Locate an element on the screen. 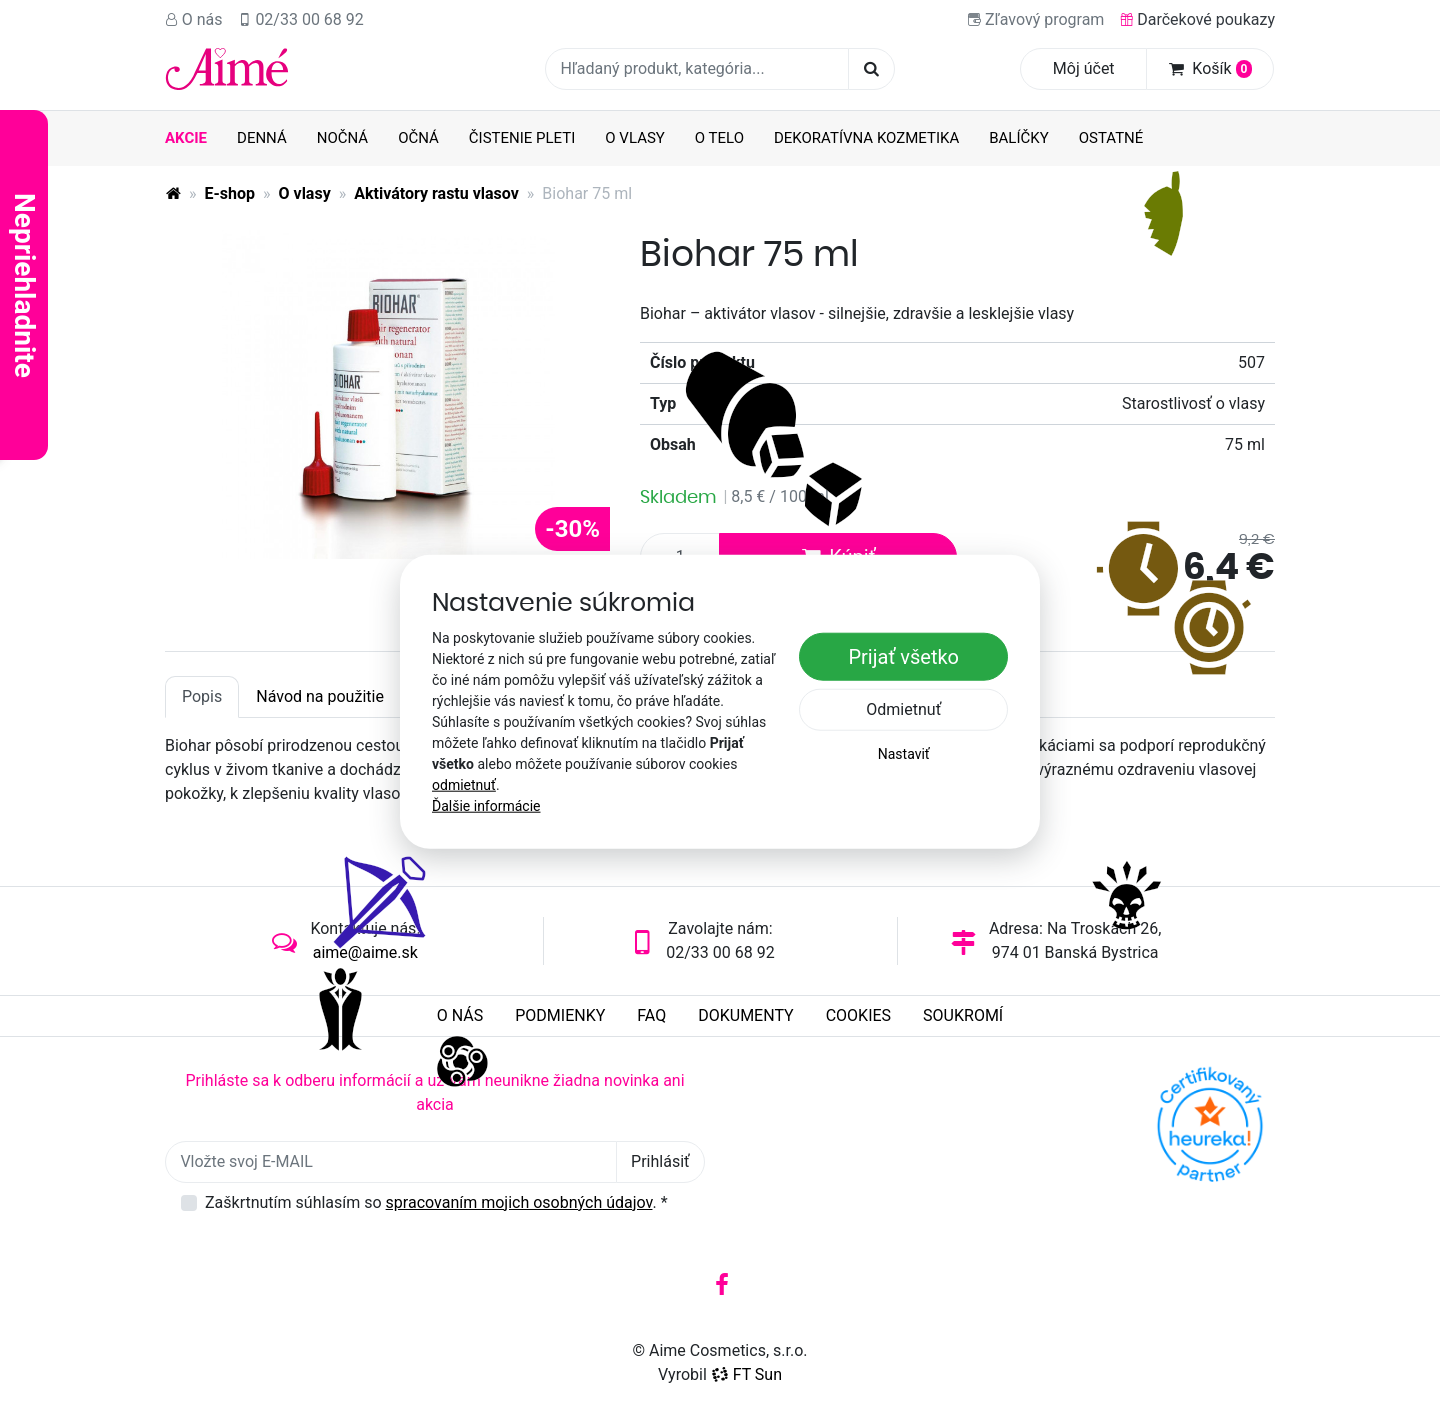 The height and width of the screenshot is (1403, 1440). sync time across multiple devices is located at coordinates (1174, 598).